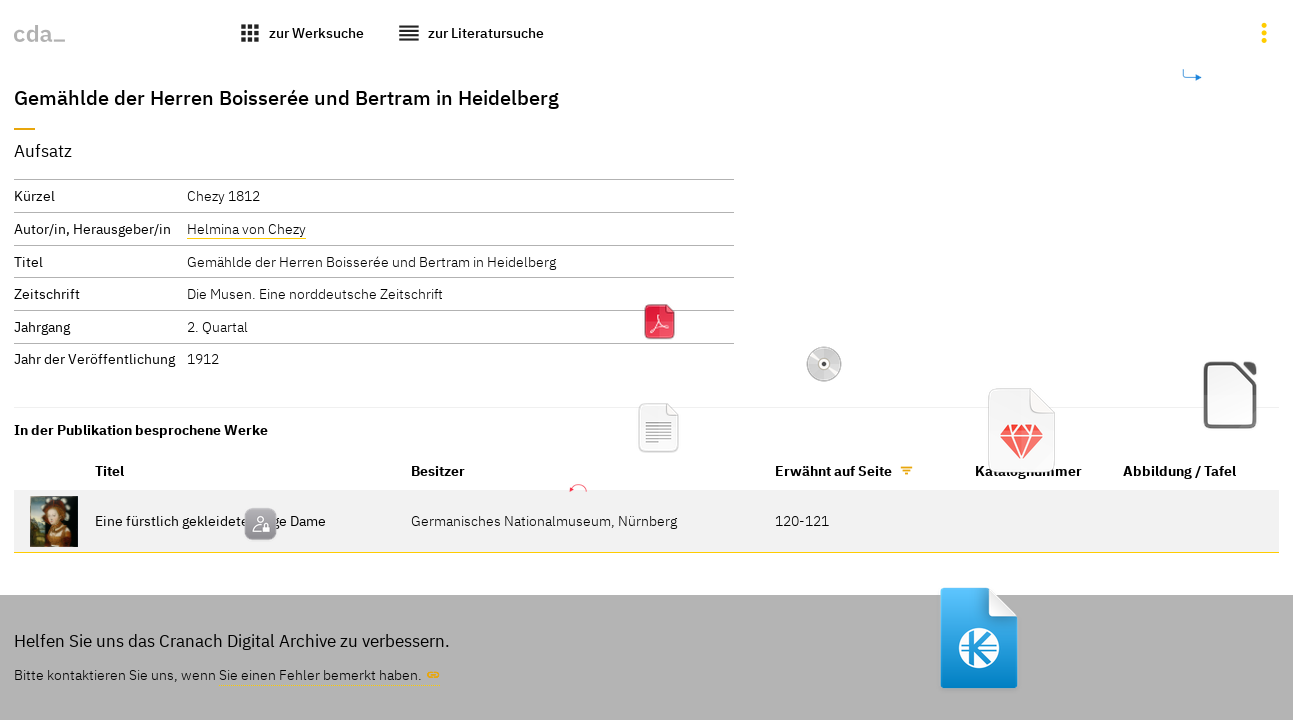  What do you see at coordinates (260, 524) in the screenshot?
I see `manage network information service (NIS) user settings` at bounding box center [260, 524].